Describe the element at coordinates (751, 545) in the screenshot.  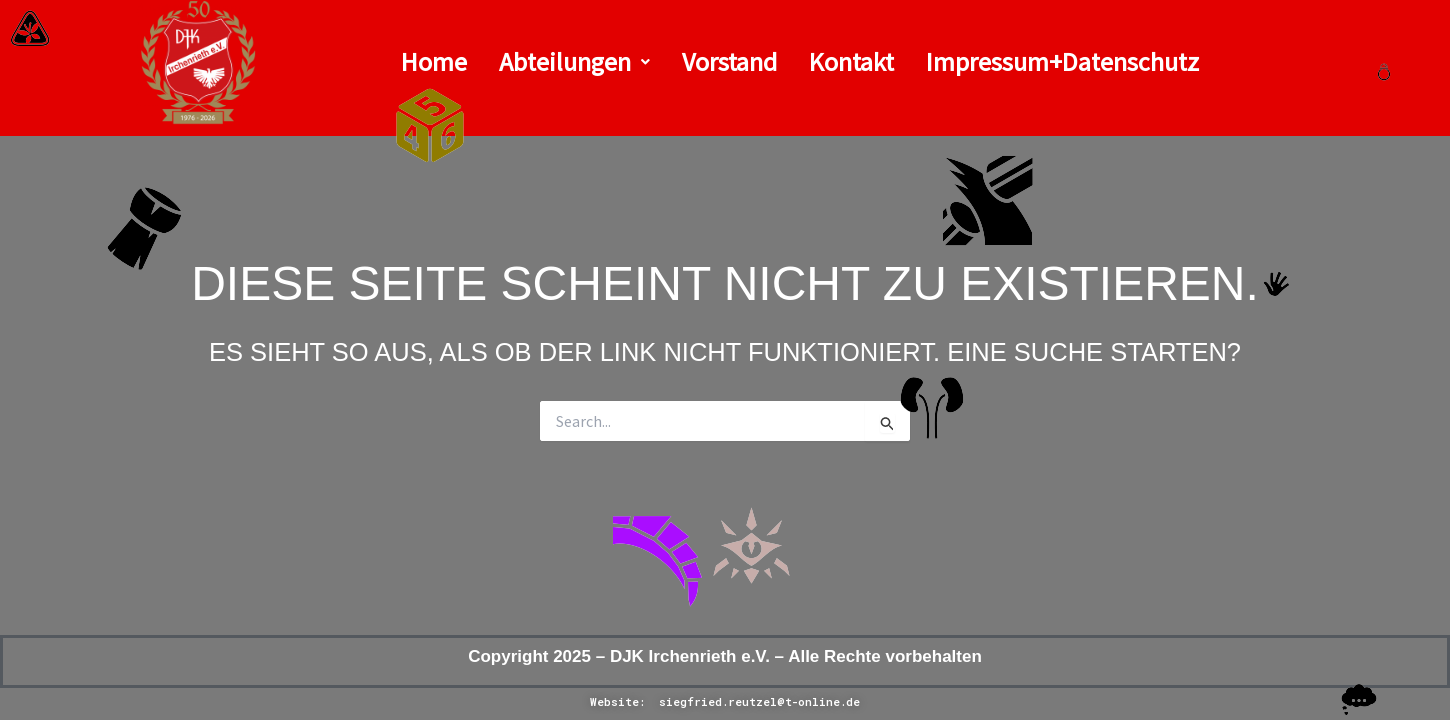
I see `select warlock or sorcerer character class` at that location.